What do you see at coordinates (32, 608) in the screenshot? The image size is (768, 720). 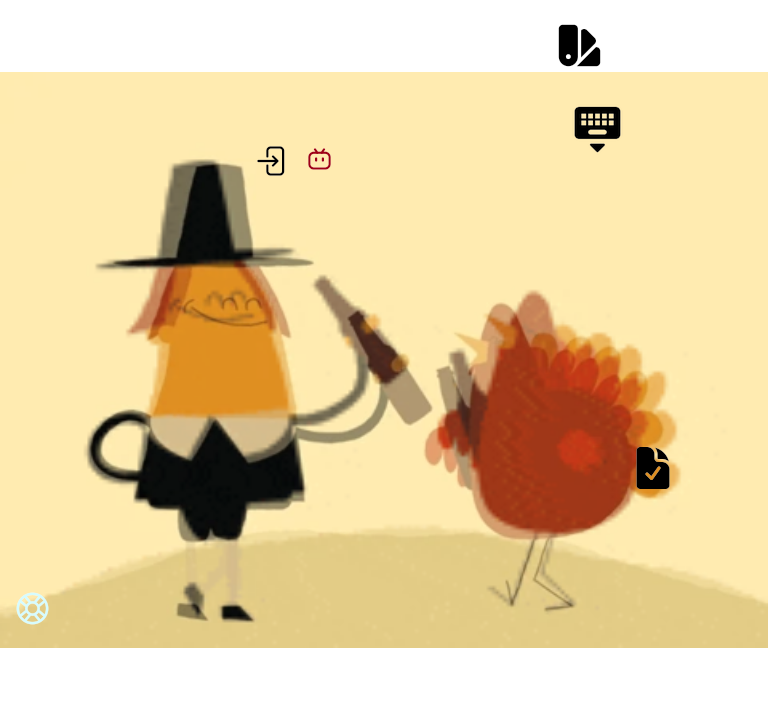 I see `access help or support` at bounding box center [32, 608].